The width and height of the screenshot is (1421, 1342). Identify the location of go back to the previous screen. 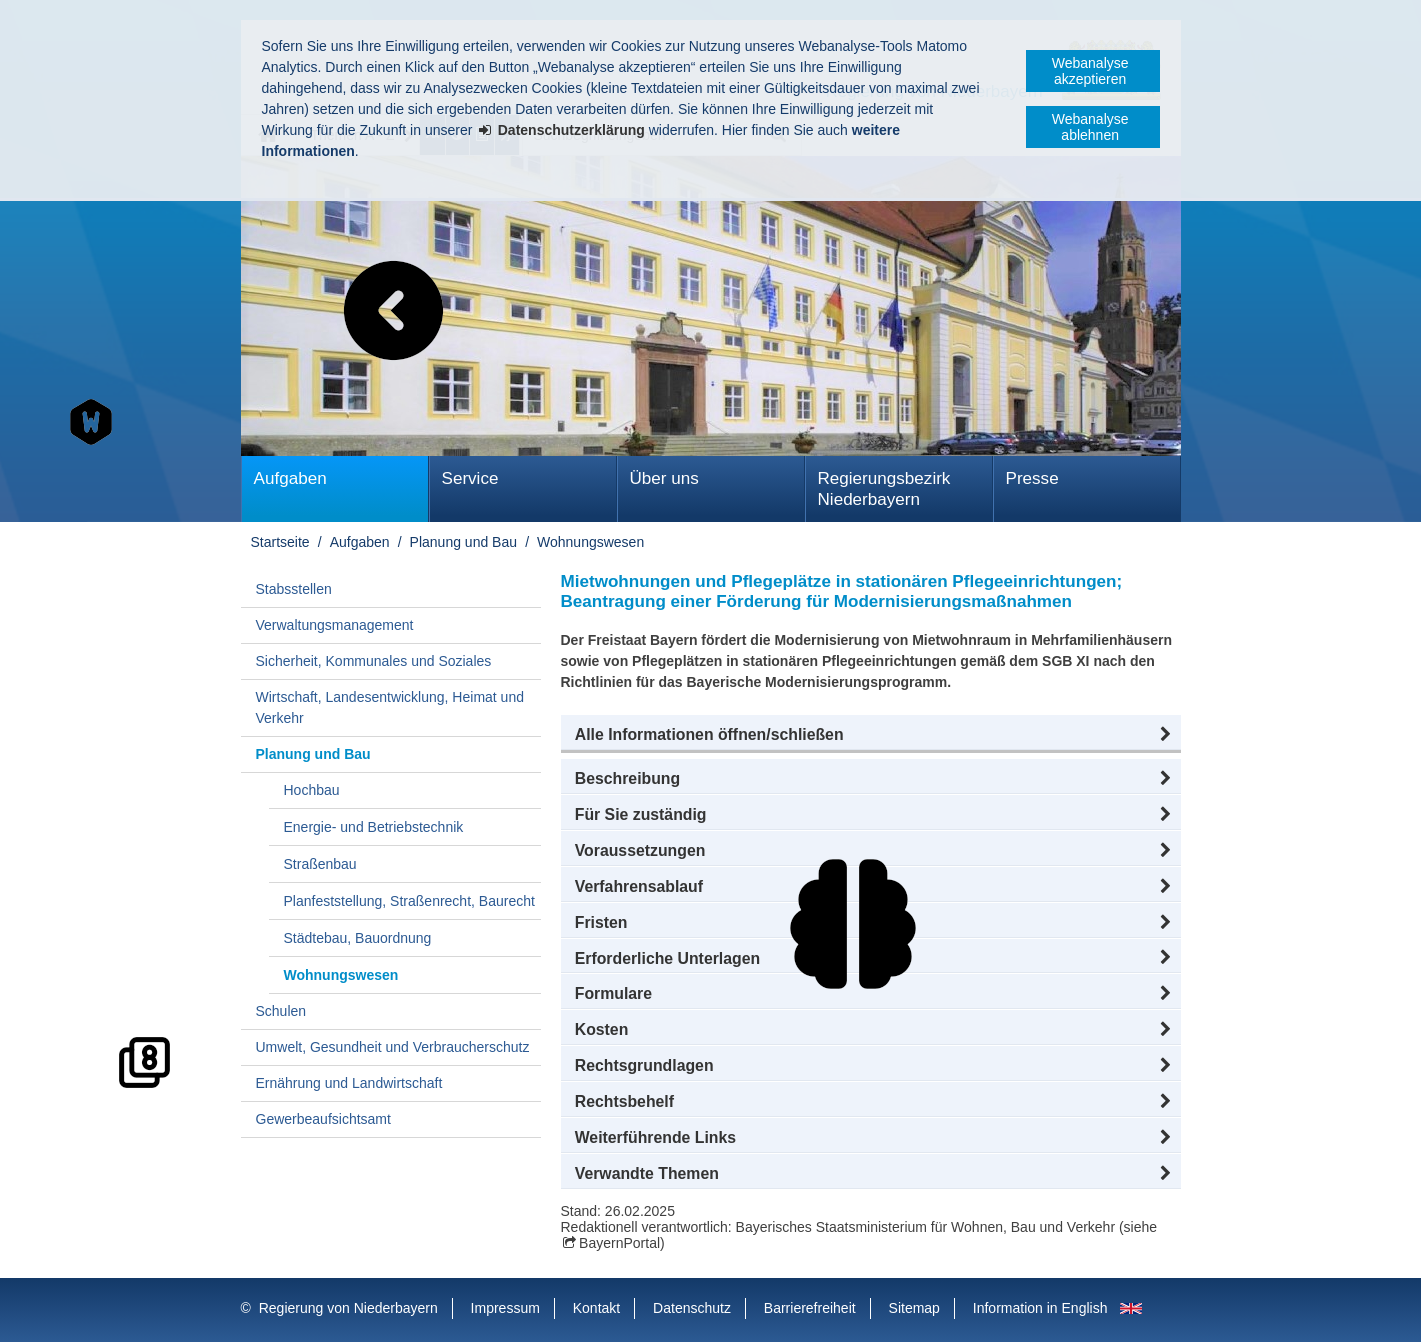
(393, 310).